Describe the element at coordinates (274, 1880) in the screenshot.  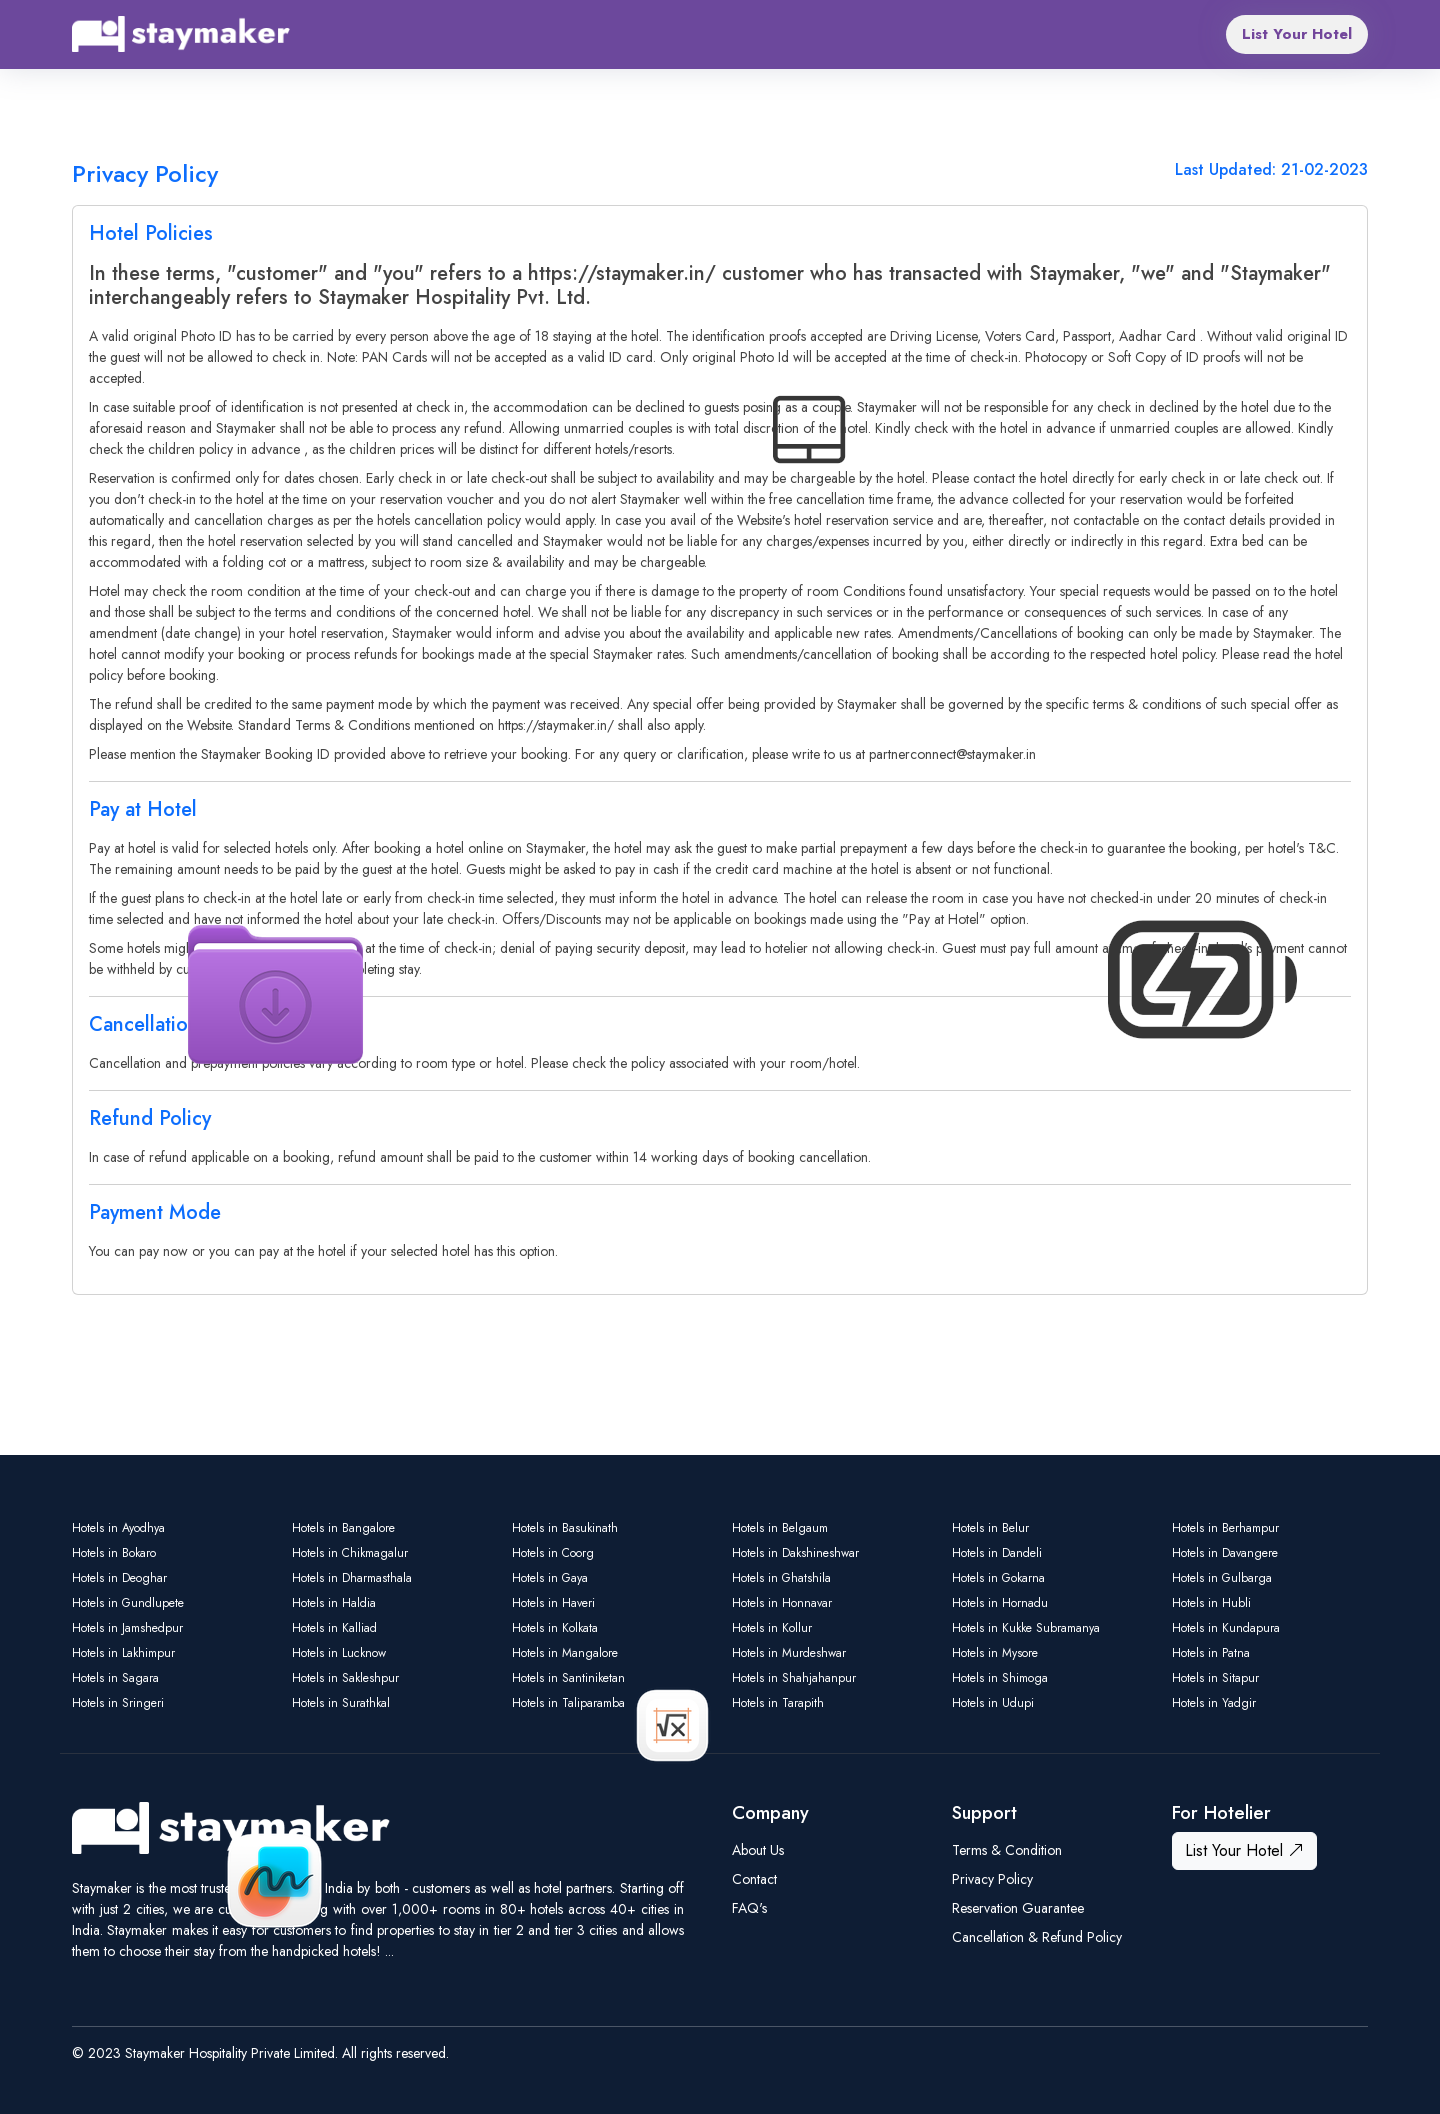
I see `open freeform app for brainstorming and sketching` at that location.